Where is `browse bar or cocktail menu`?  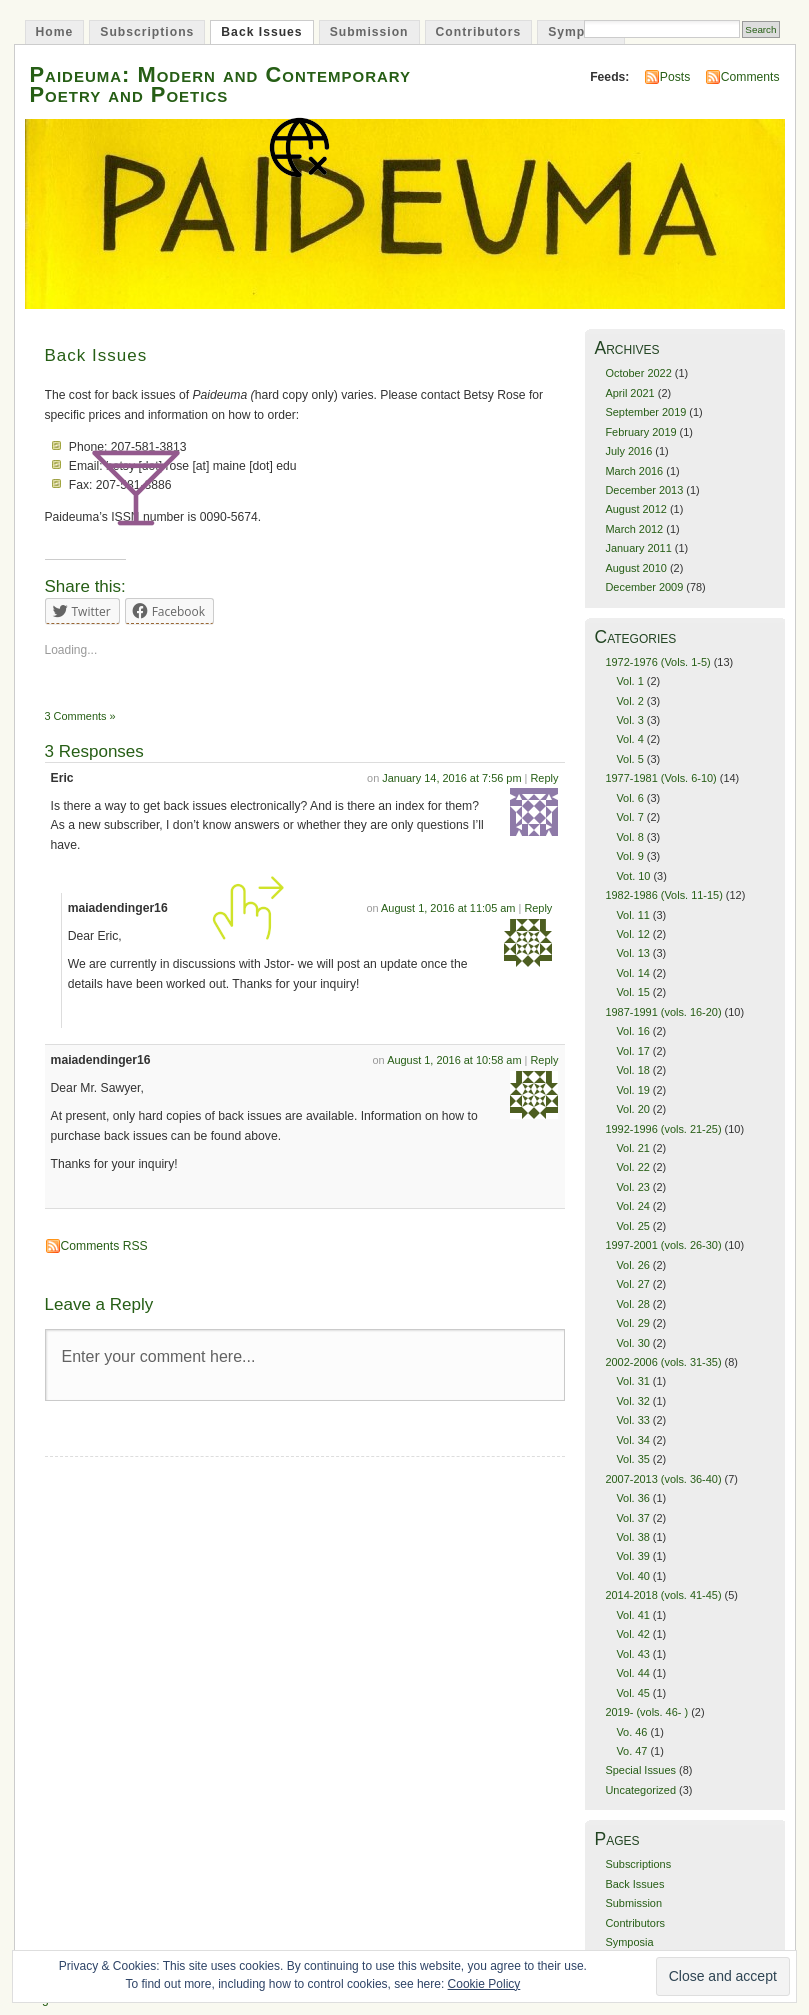
browse bar or cocktail menu is located at coordinates (136, 488).